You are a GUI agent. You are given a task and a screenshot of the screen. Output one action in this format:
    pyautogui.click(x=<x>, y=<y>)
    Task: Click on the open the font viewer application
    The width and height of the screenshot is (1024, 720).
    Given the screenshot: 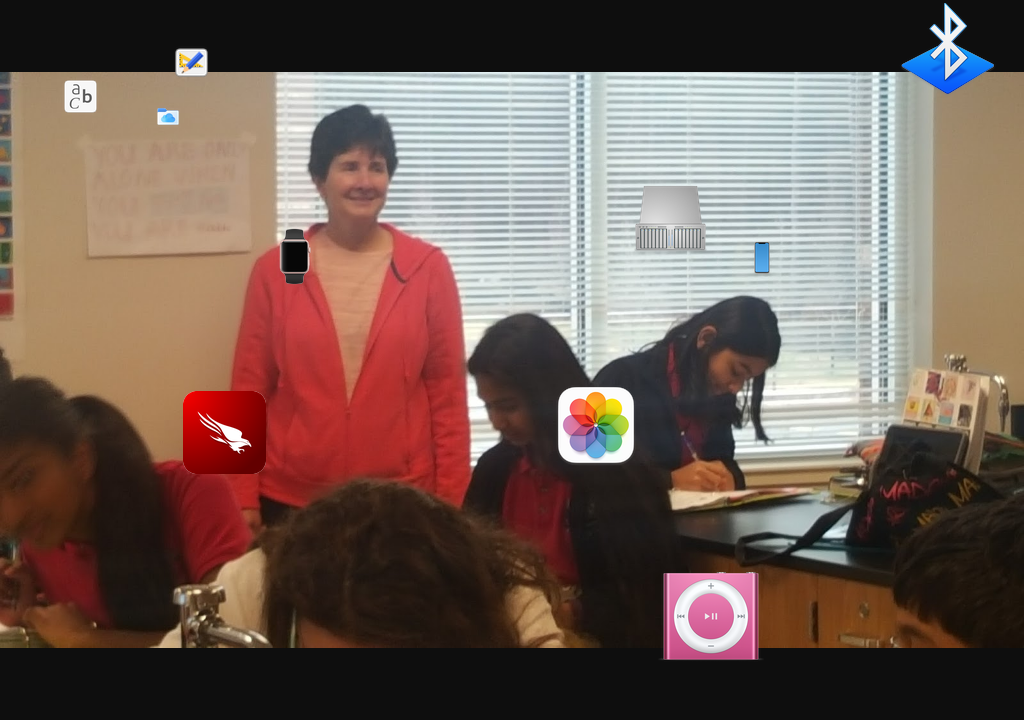 What is the action you would take?
    pyautogui.click(x=80, y=96)
    